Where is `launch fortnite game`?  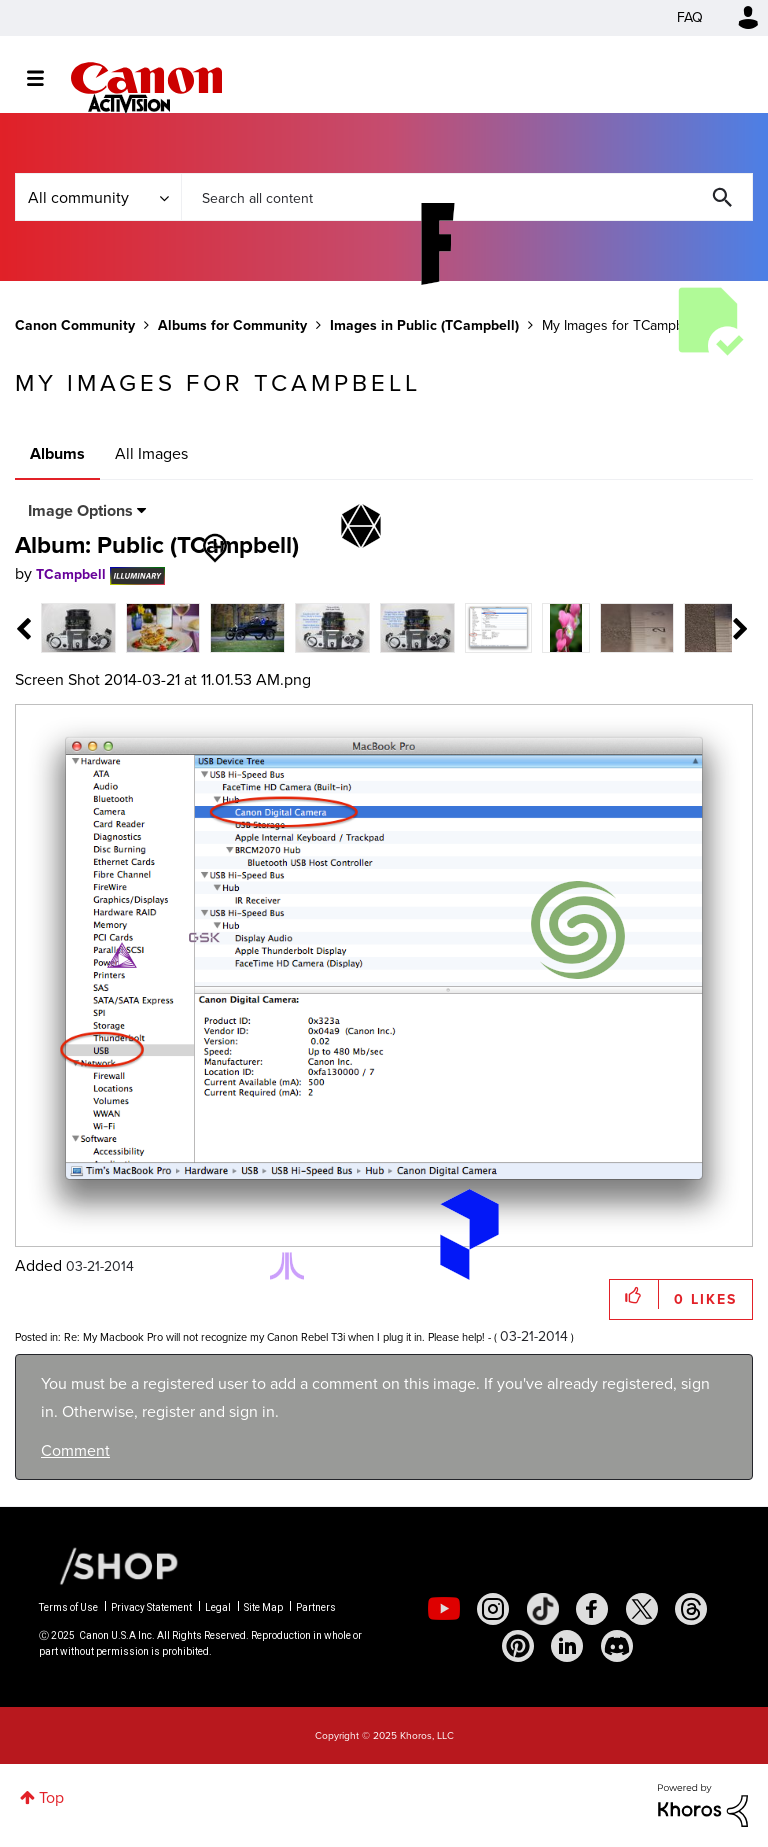
launch fortnite game is located at coordinates (438, 244).